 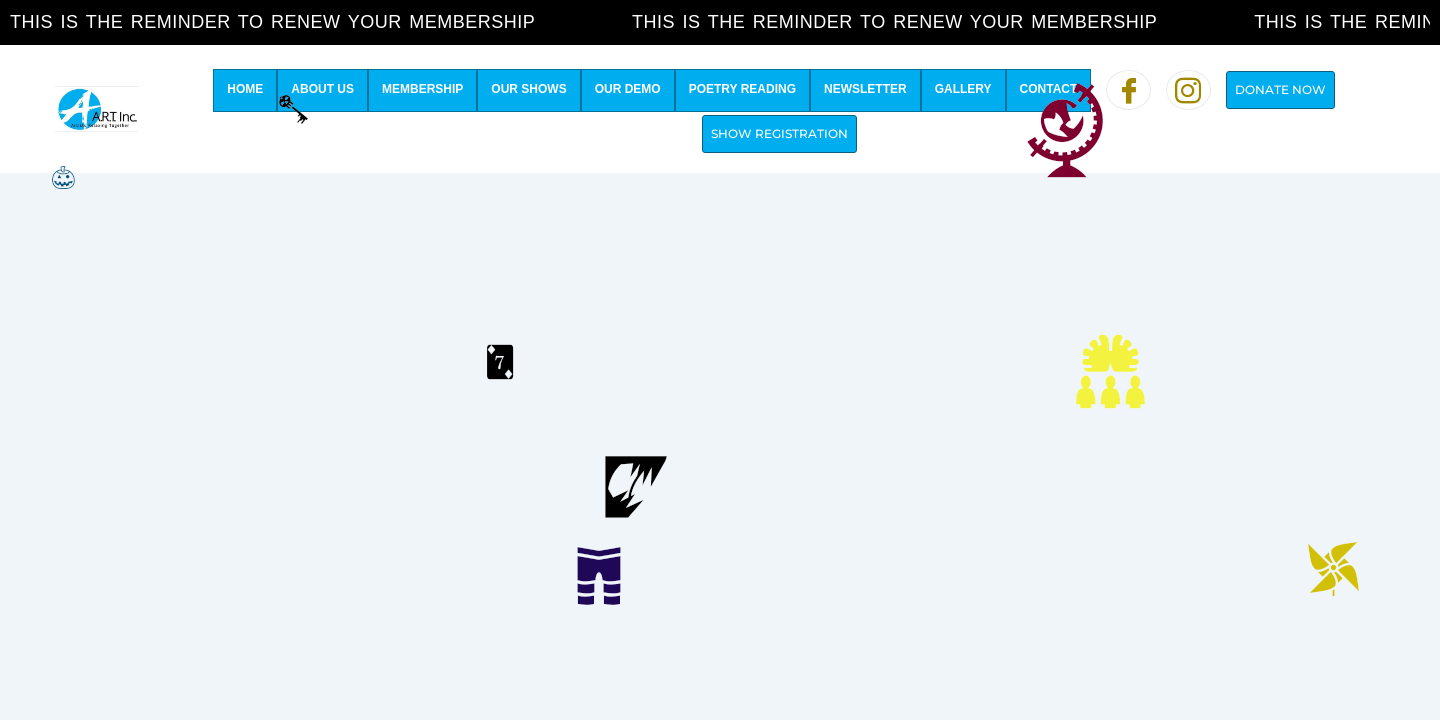 I want to click on access master or admin permissions, so click(x=293, y=109).